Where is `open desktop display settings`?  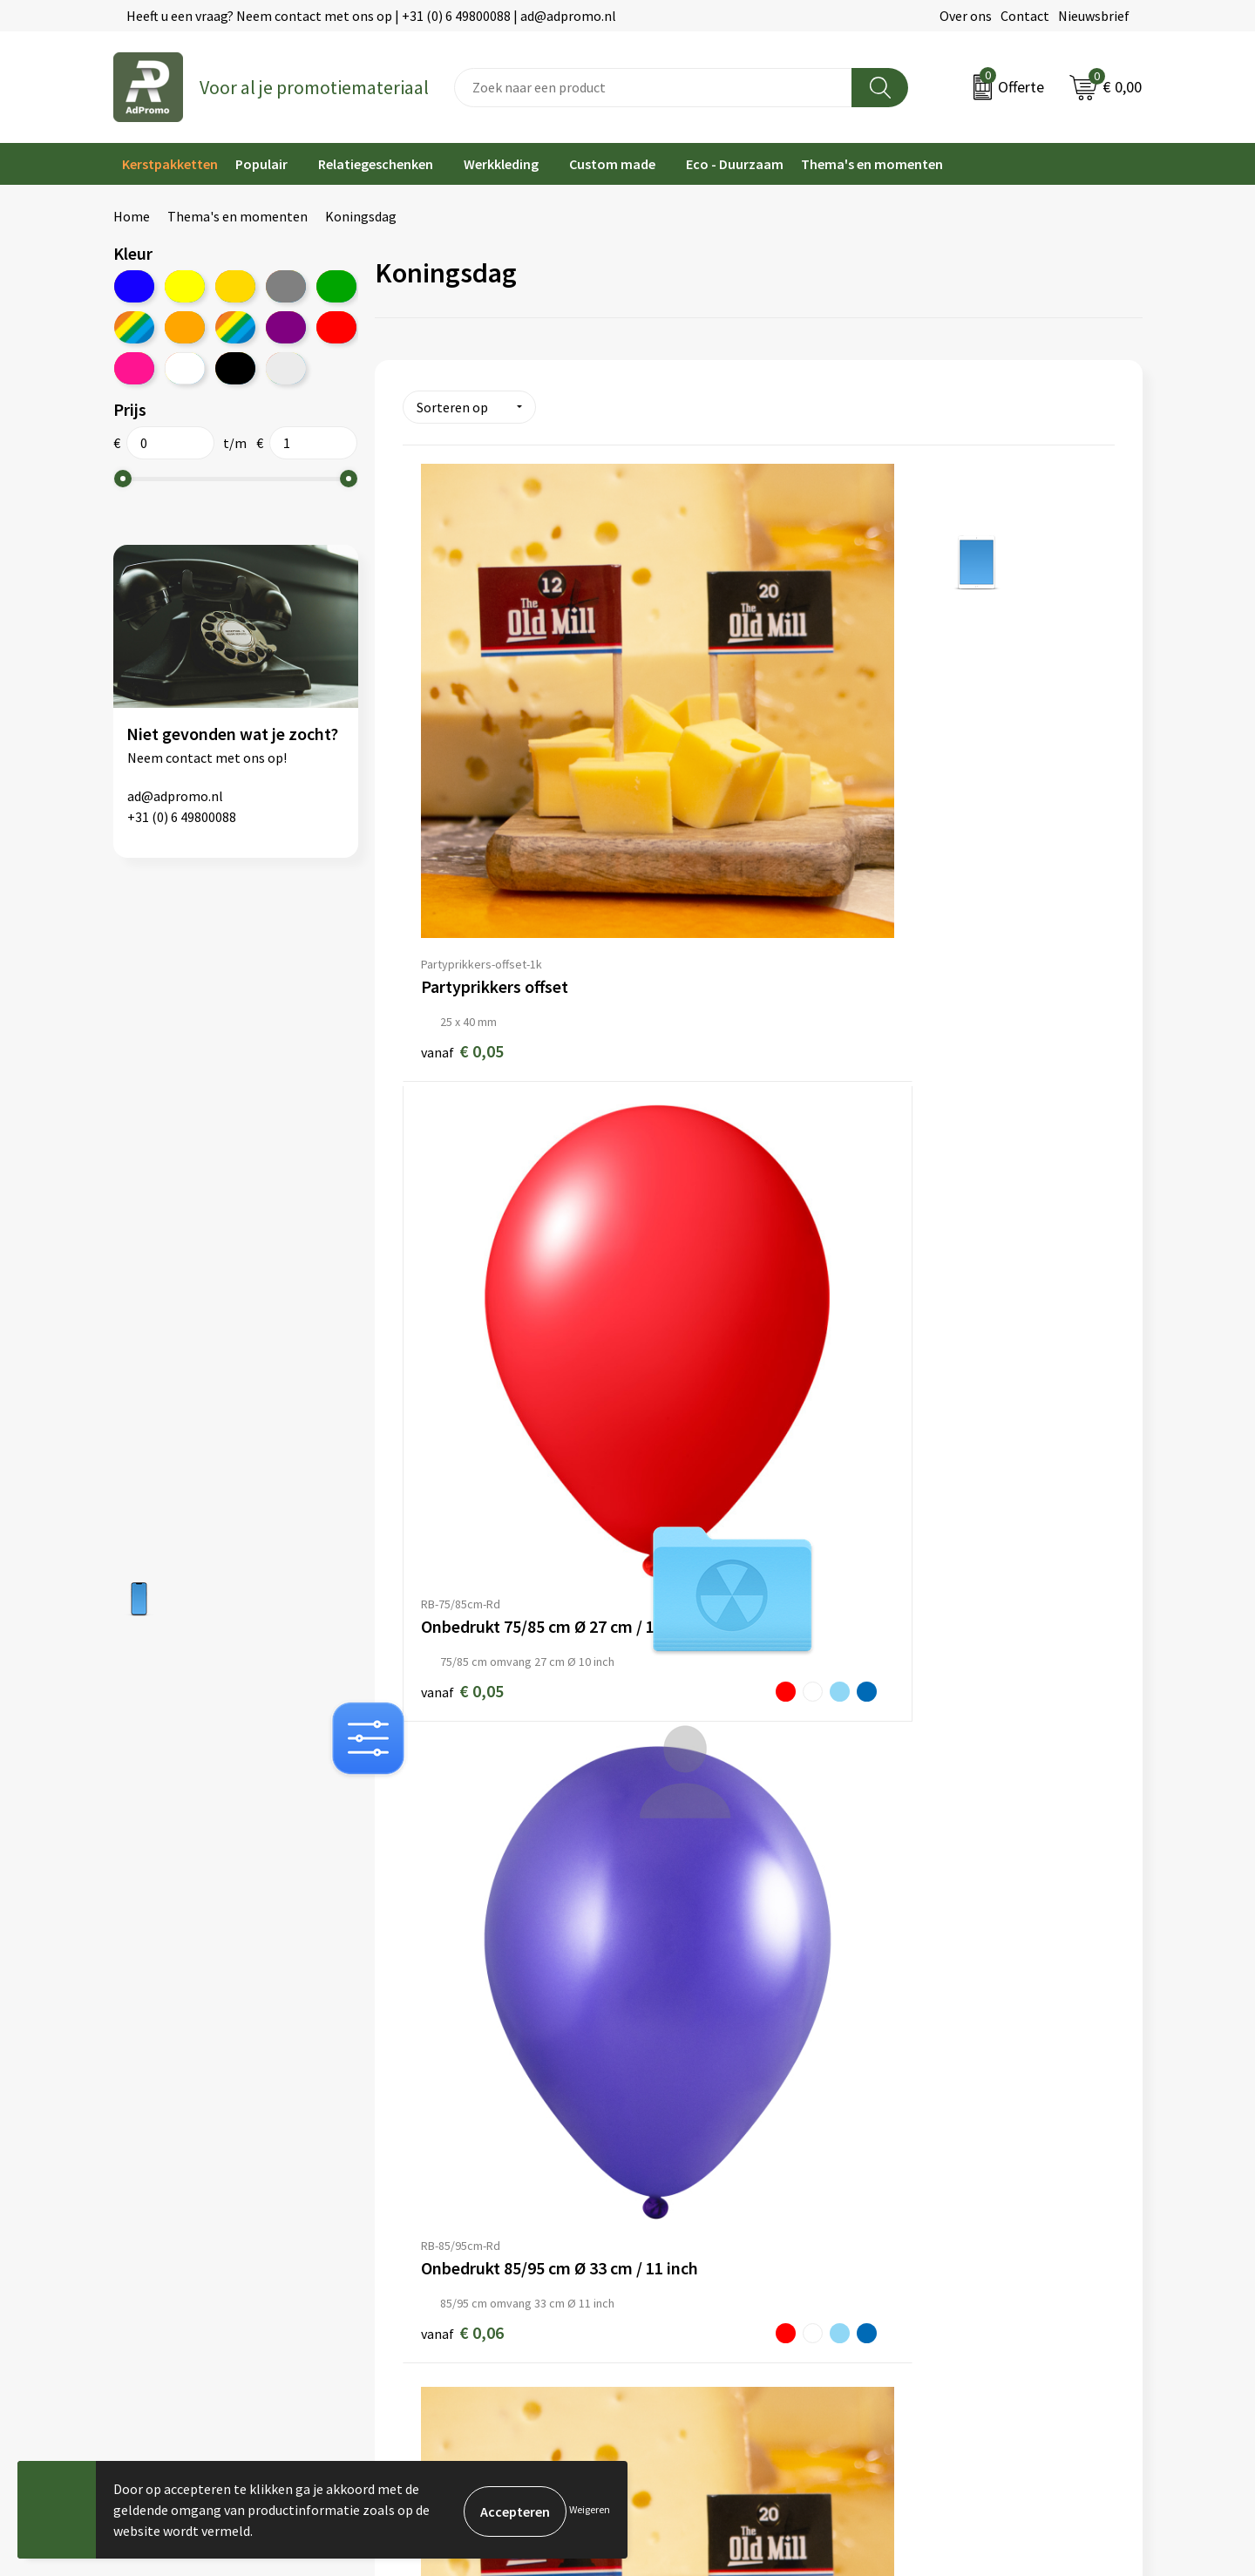
open desktop display settings is located at coordinates (368, 1739).